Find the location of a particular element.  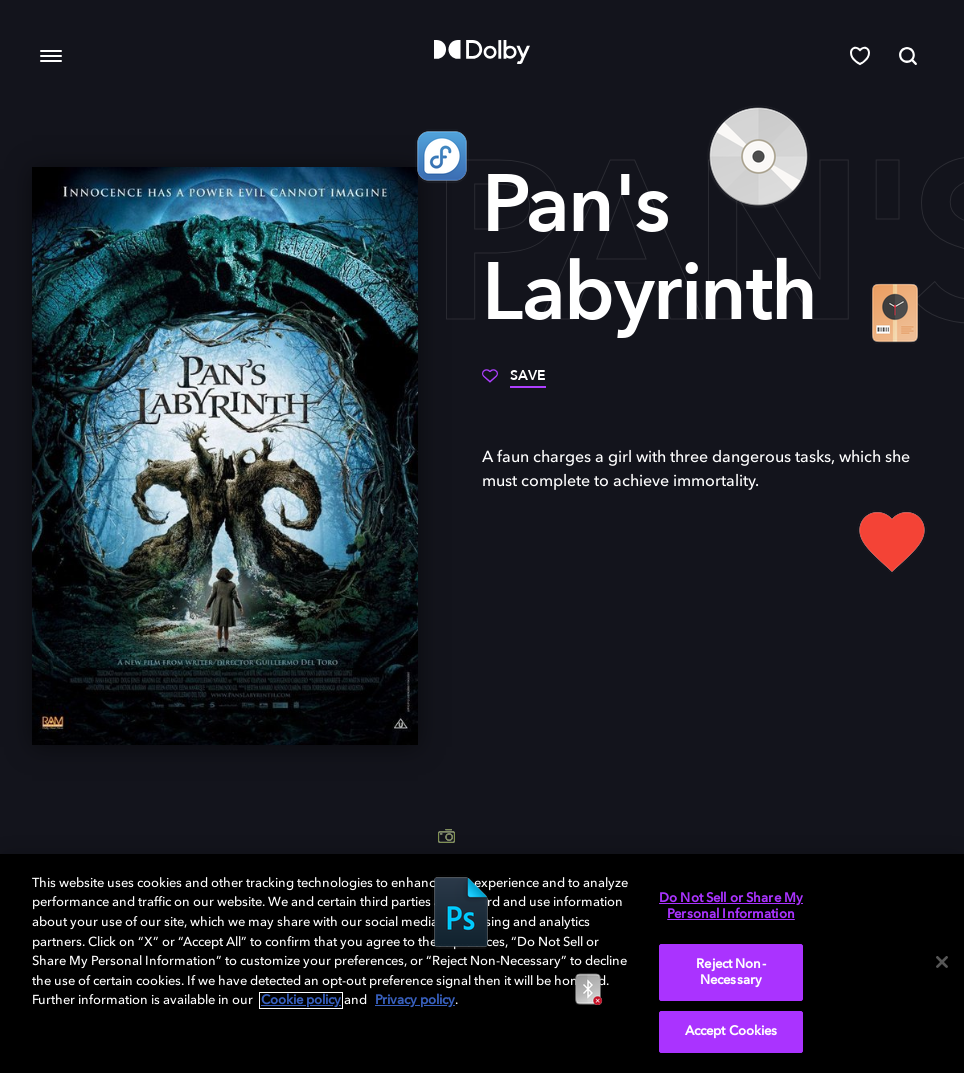

access CD/DVD drive or disc contents is located at coordinates (758, 156).